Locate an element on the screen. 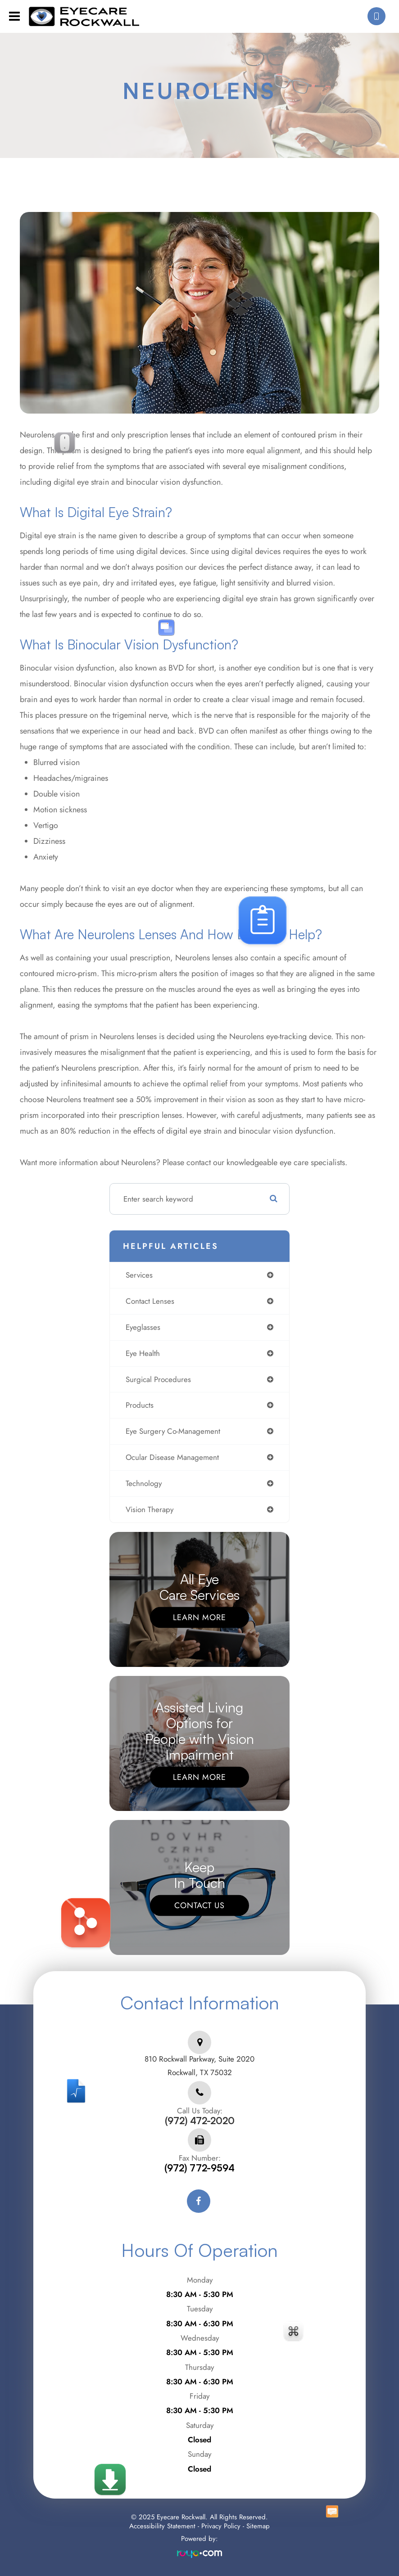 Image resolution: width=399 pixels, height=2576 pixels. a root data file or scientific dataset document is located at coordinates (76, 2091).